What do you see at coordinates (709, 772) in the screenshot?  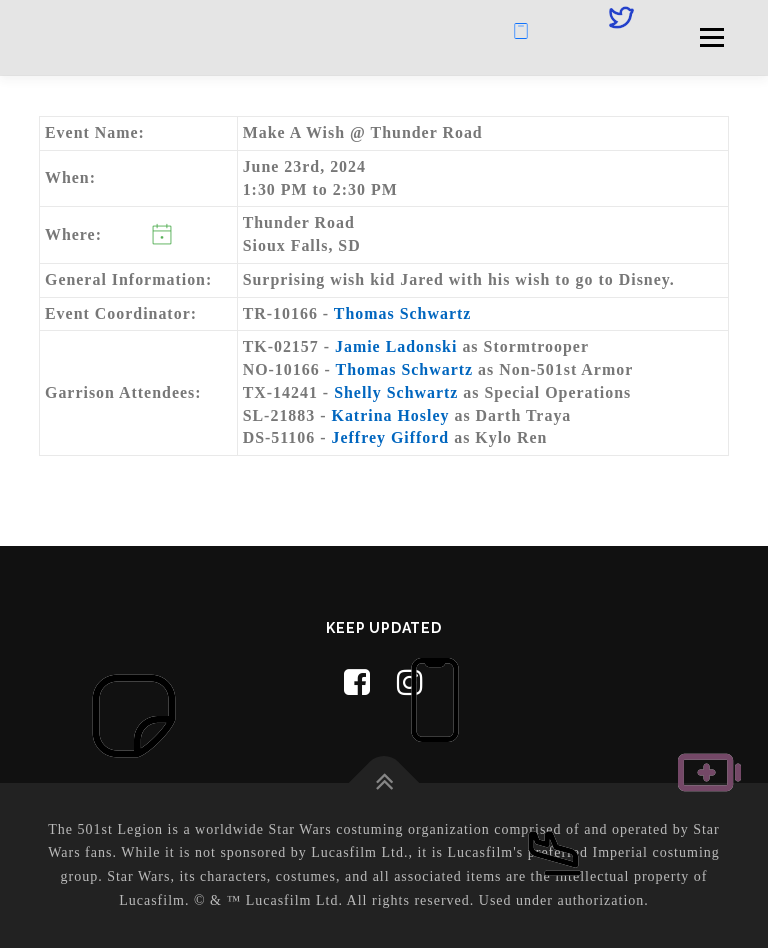 I see `add or extend battery life` at bounding box center [709, 772].